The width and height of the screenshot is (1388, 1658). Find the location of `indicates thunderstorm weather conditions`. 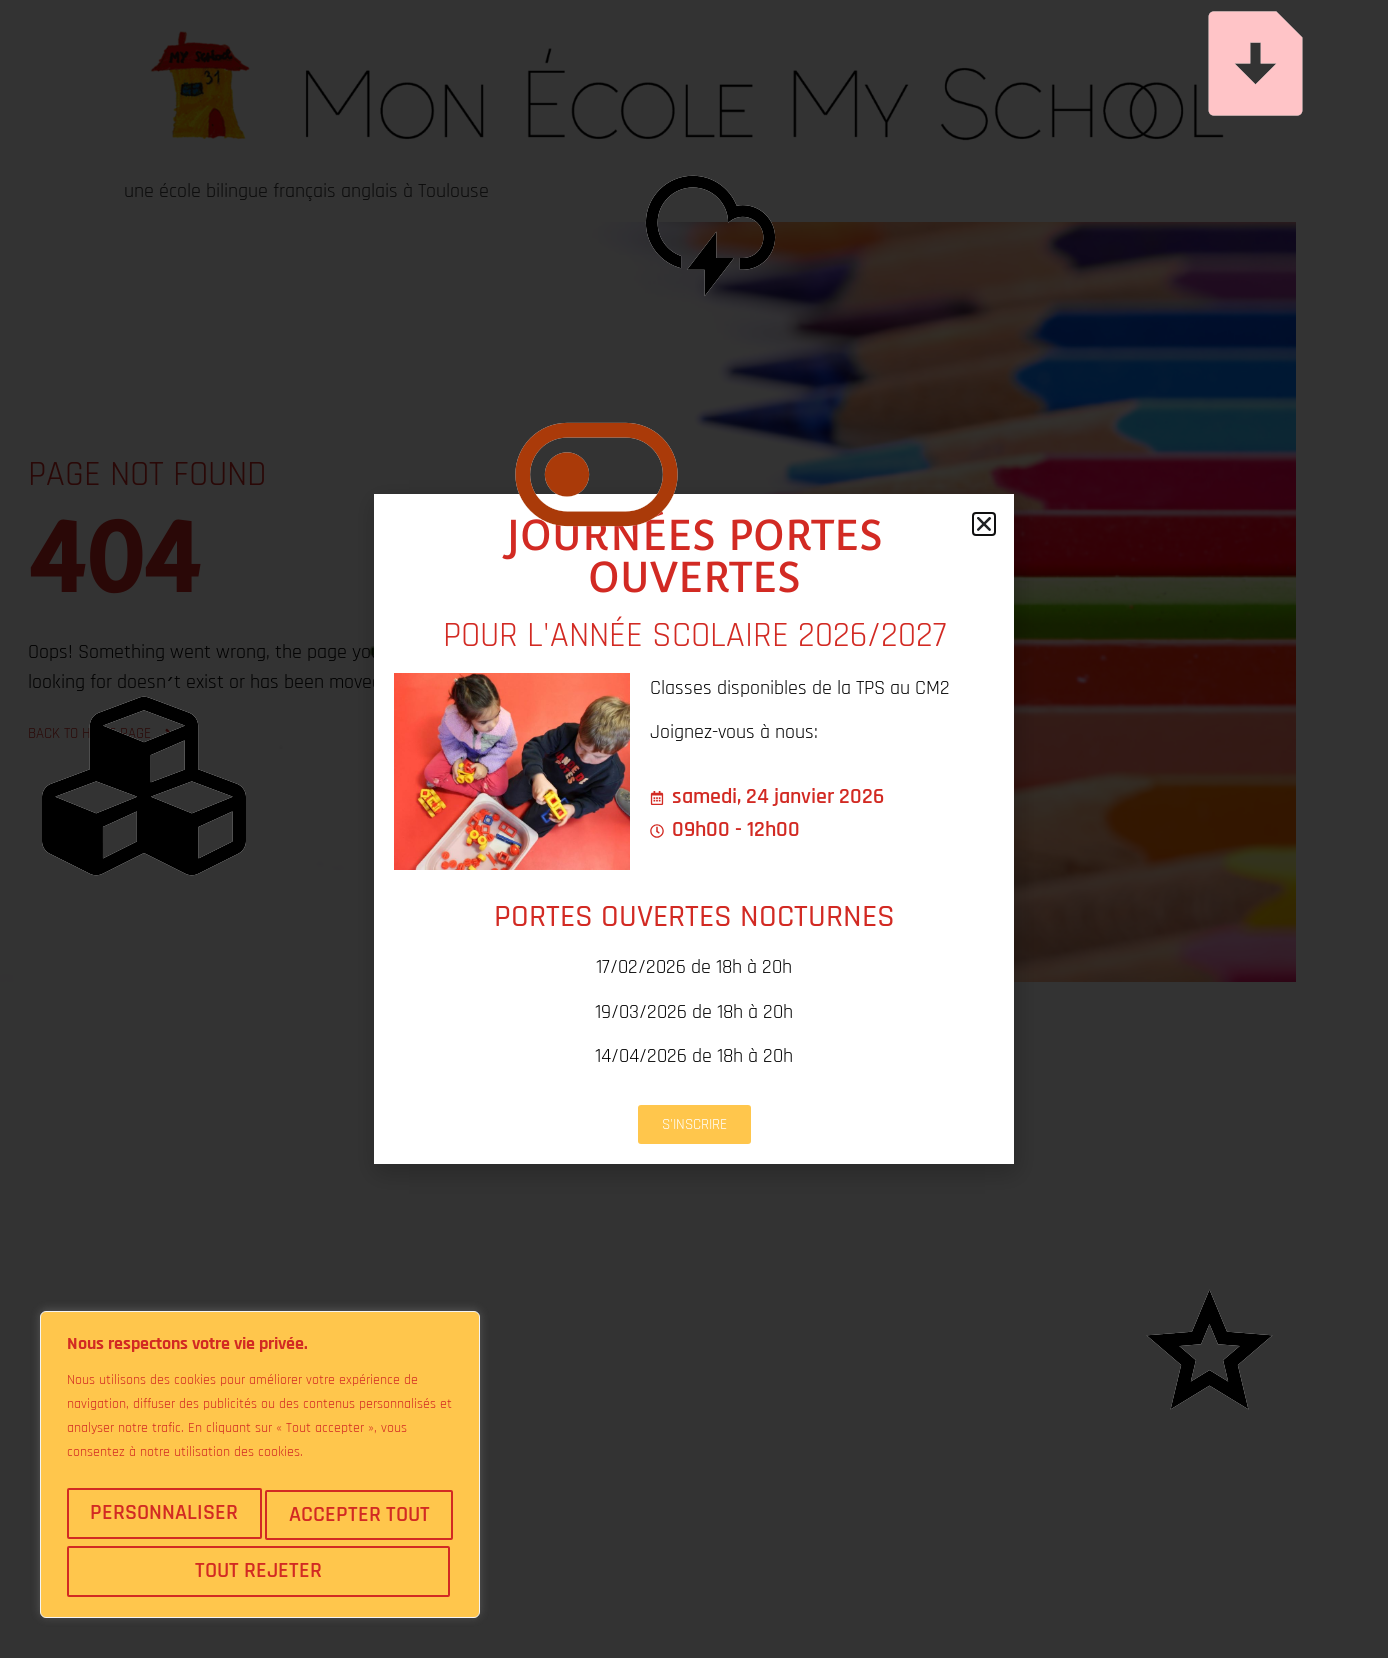

indicates thunderstorm weather conditions is located at coordinates (710, 234).